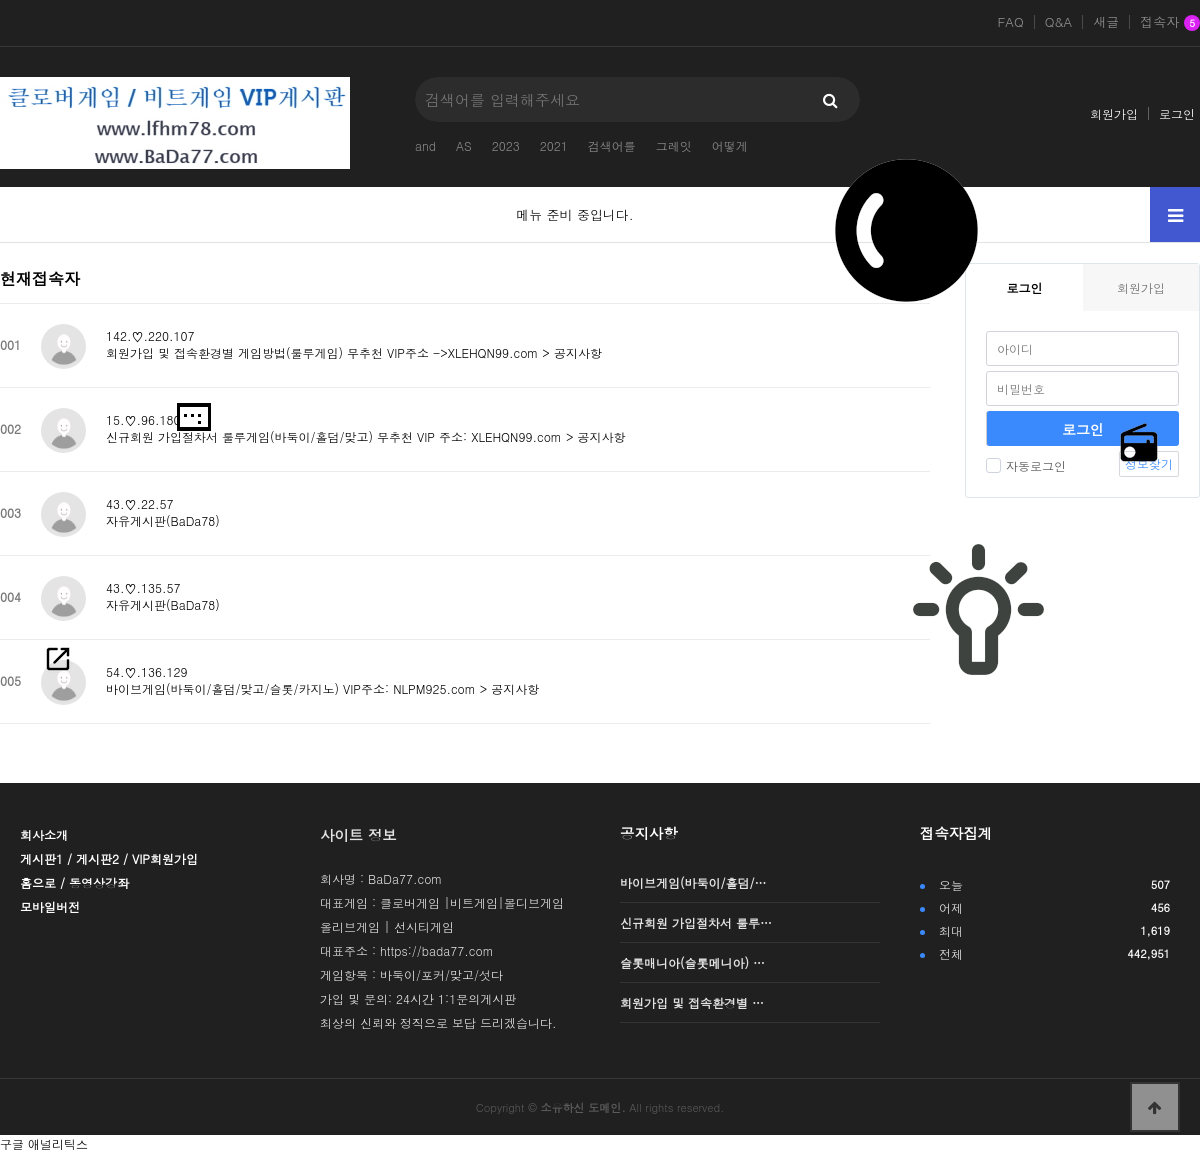  What do you see at coordinates (58, 659) in the screenshot?
I see `open link in new window or tab` at bounding box center [58, 659].